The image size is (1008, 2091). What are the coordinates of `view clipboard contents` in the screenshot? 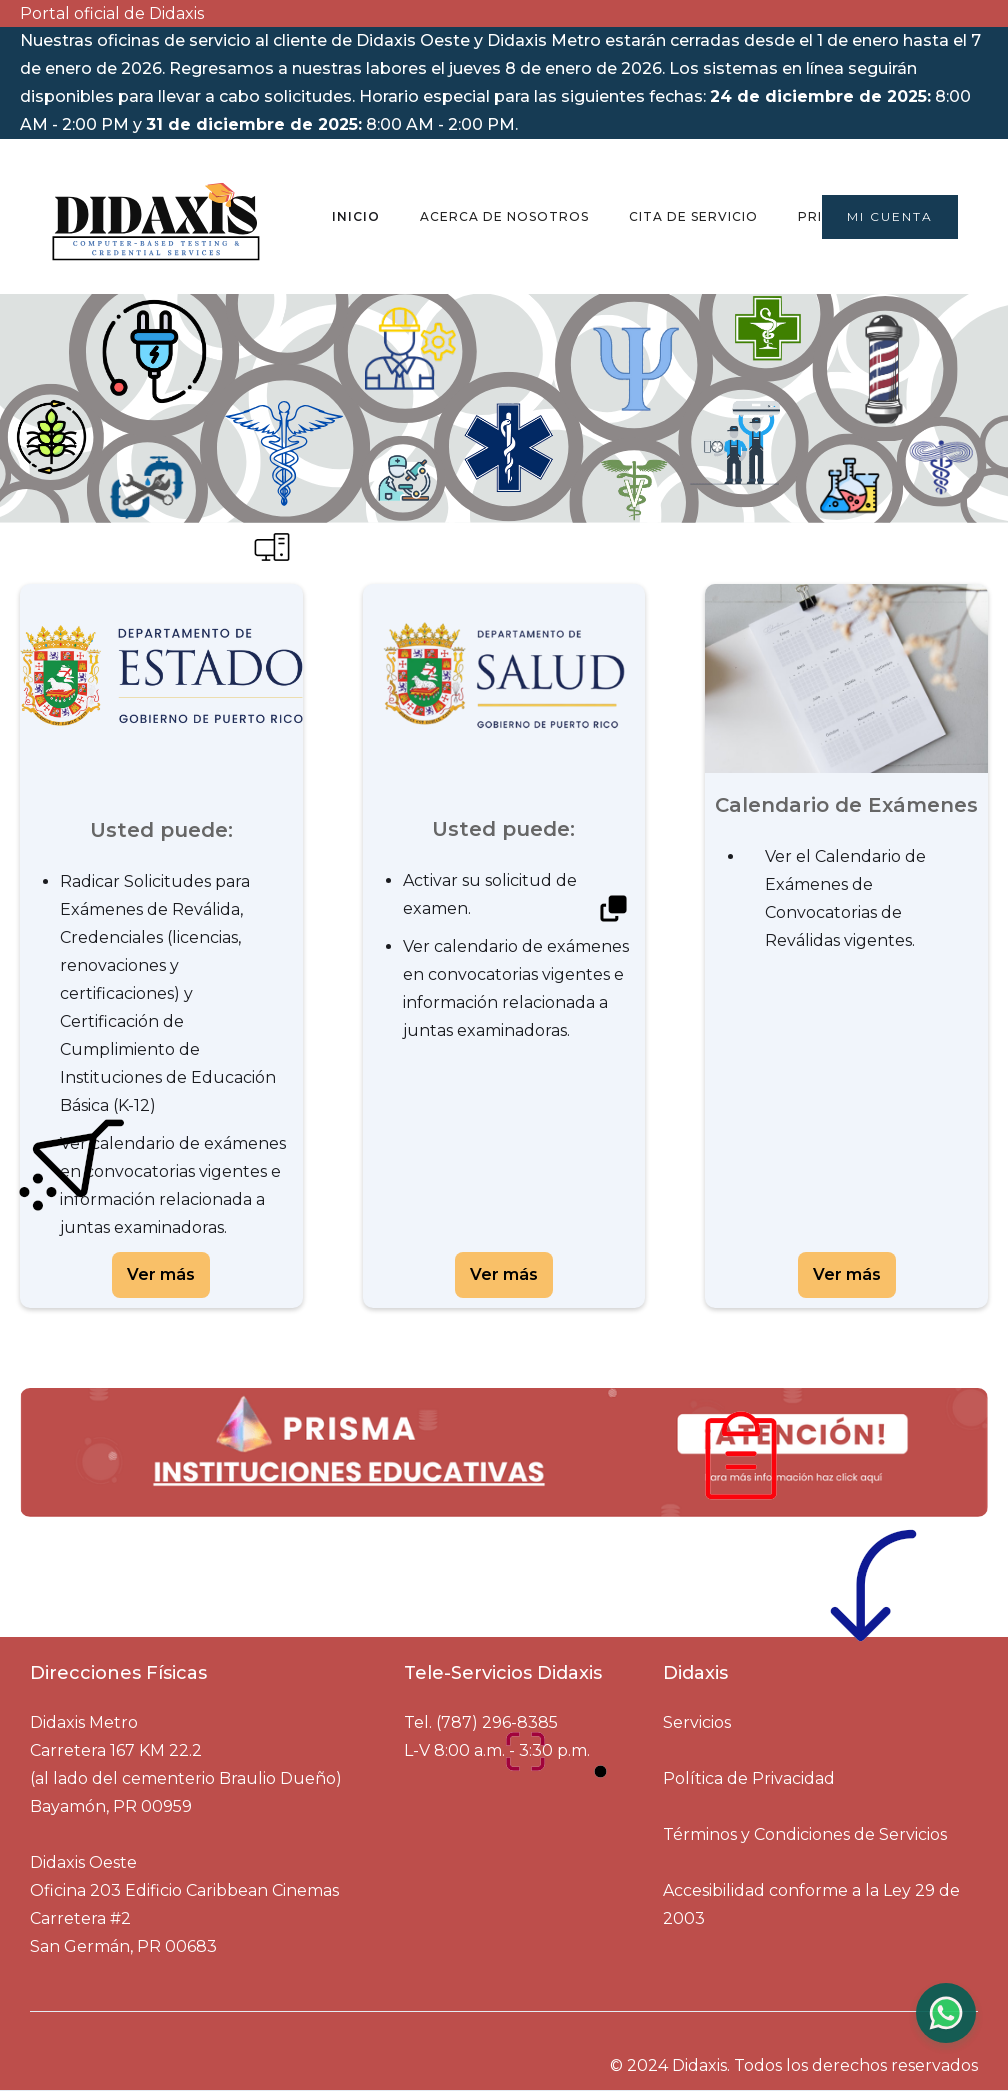 It's located at (741, 1457).